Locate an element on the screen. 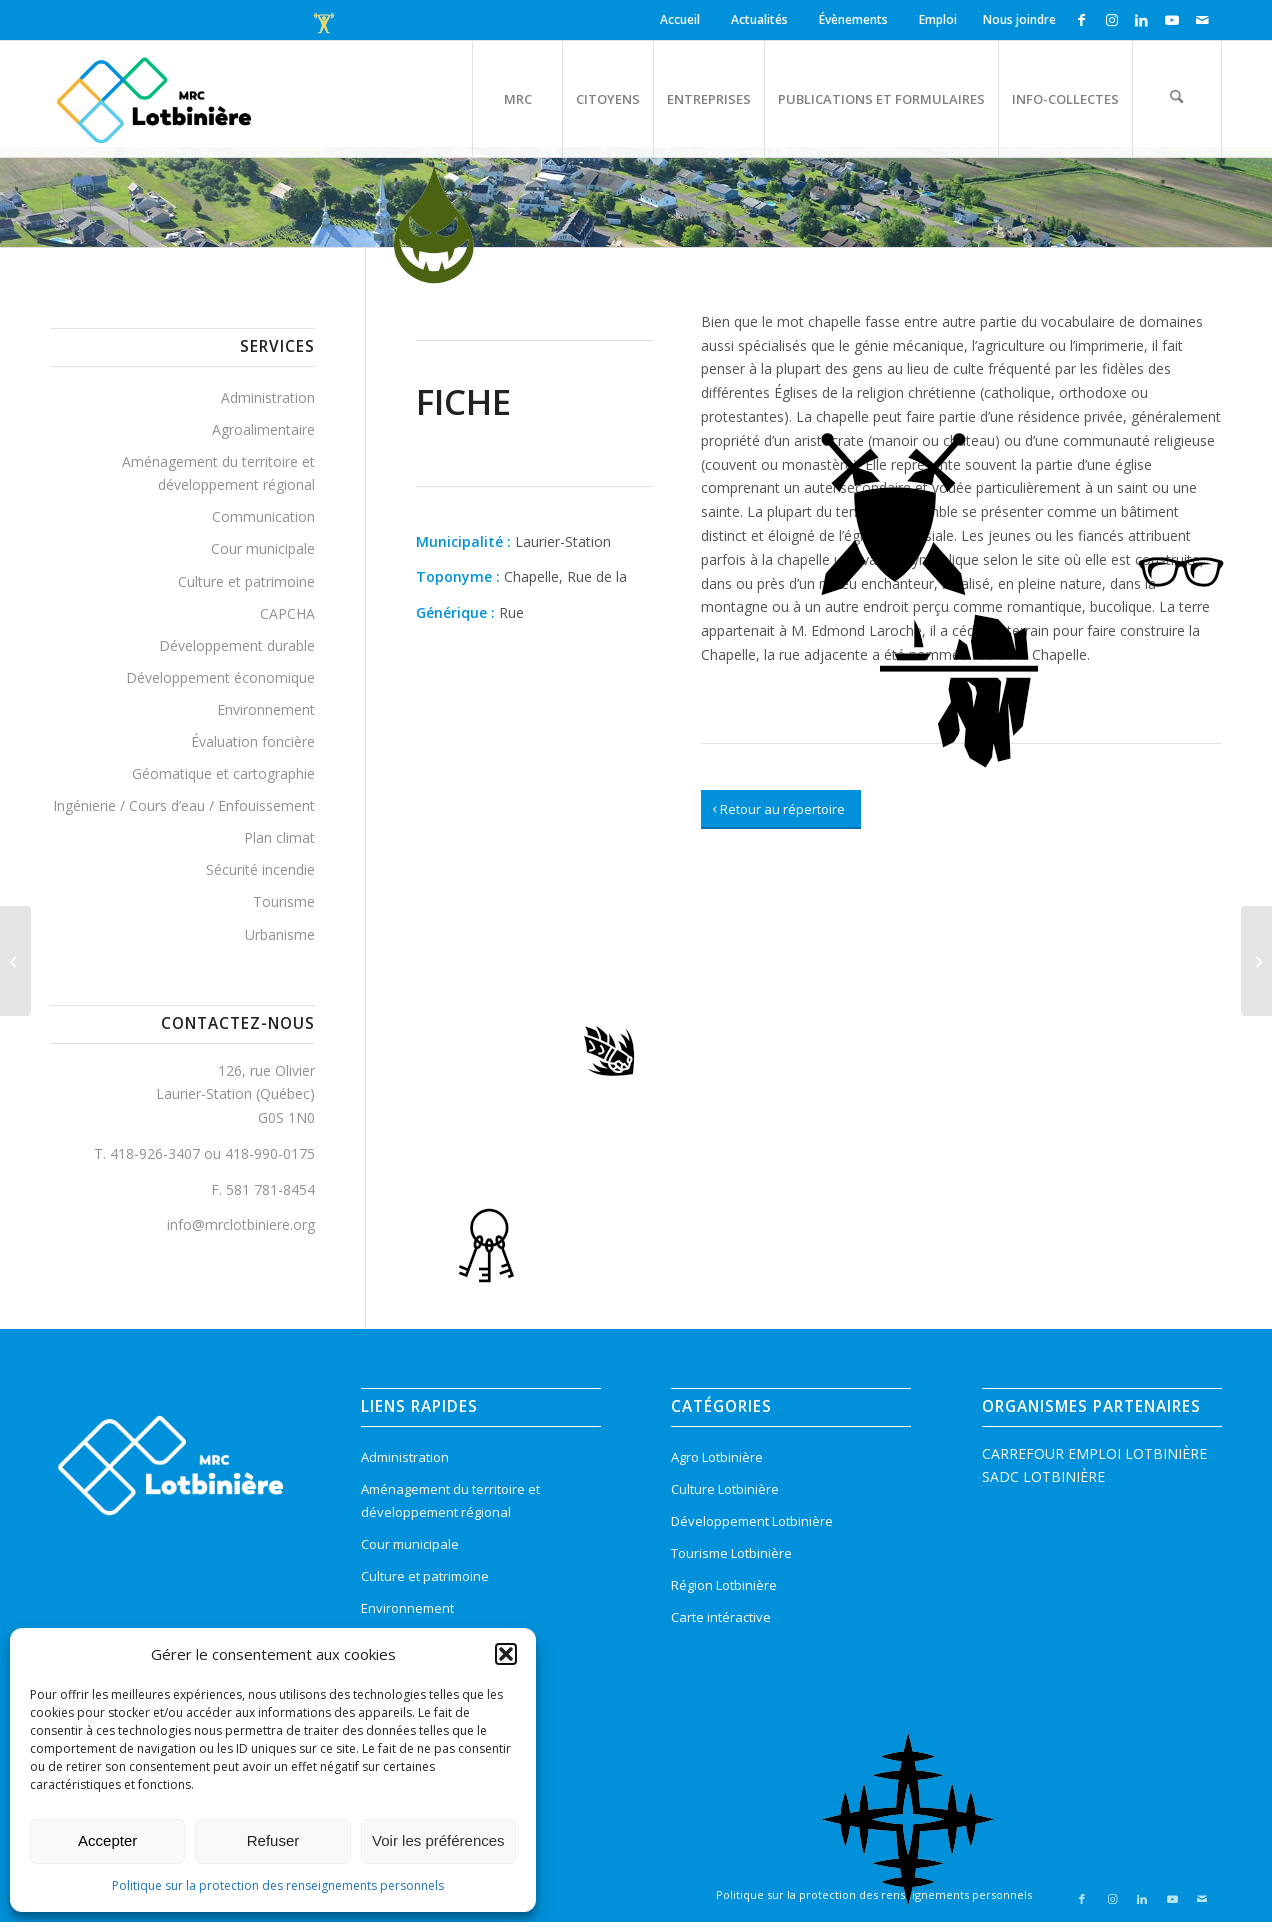 This screenshot has width=1272, height=1922. decorative frost or ice effect indicator is located at coordinates (906, 1818).